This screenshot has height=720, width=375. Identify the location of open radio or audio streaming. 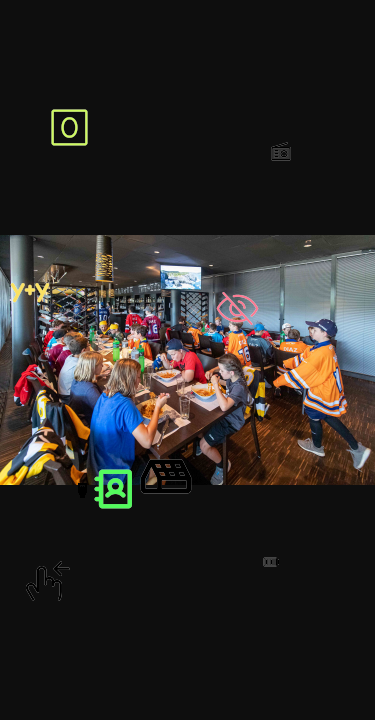
(281, 153).